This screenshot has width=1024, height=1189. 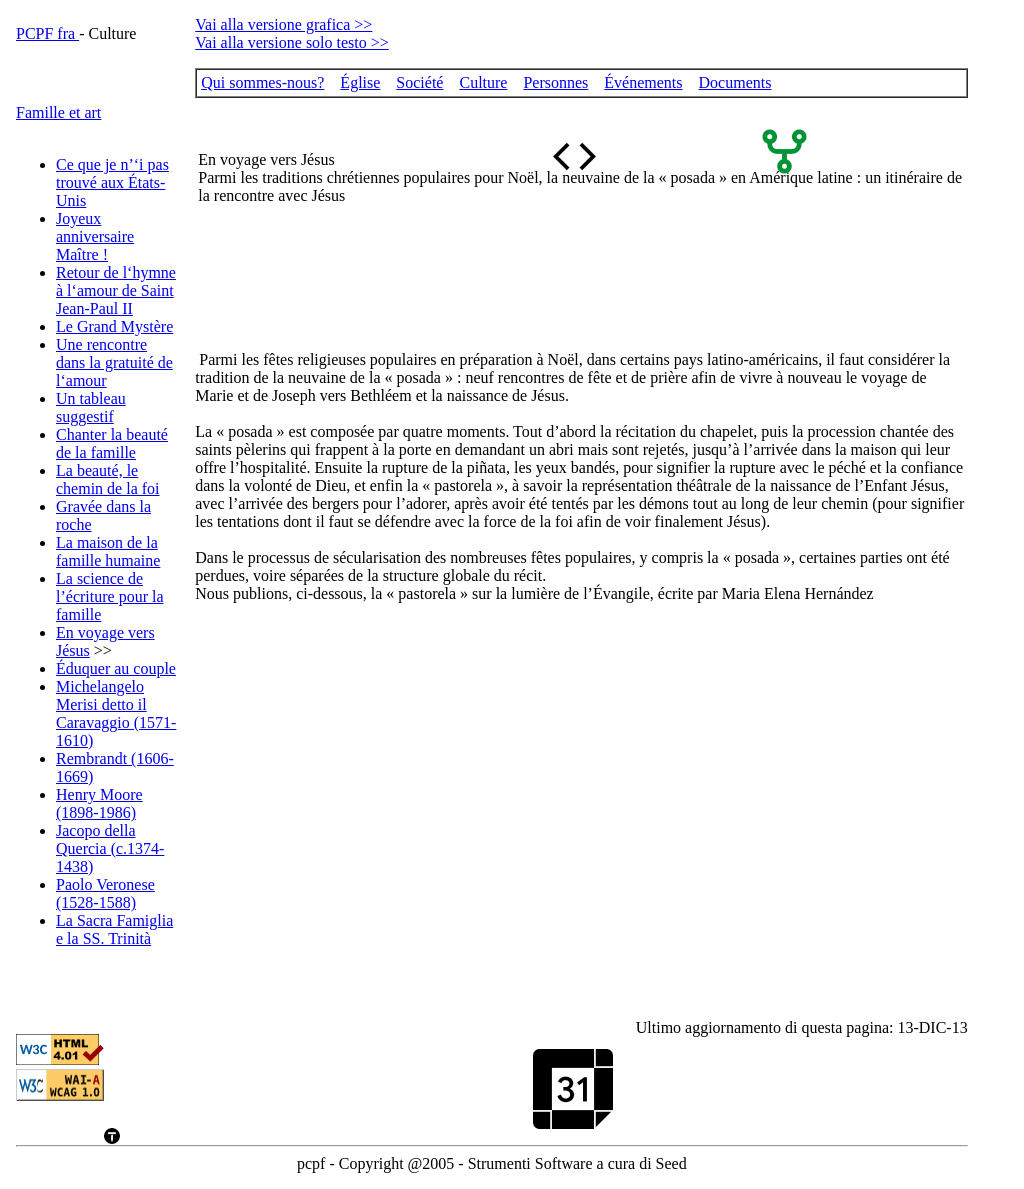 I want to click on open the Thumbtack app, so click(x=112, y=1136).